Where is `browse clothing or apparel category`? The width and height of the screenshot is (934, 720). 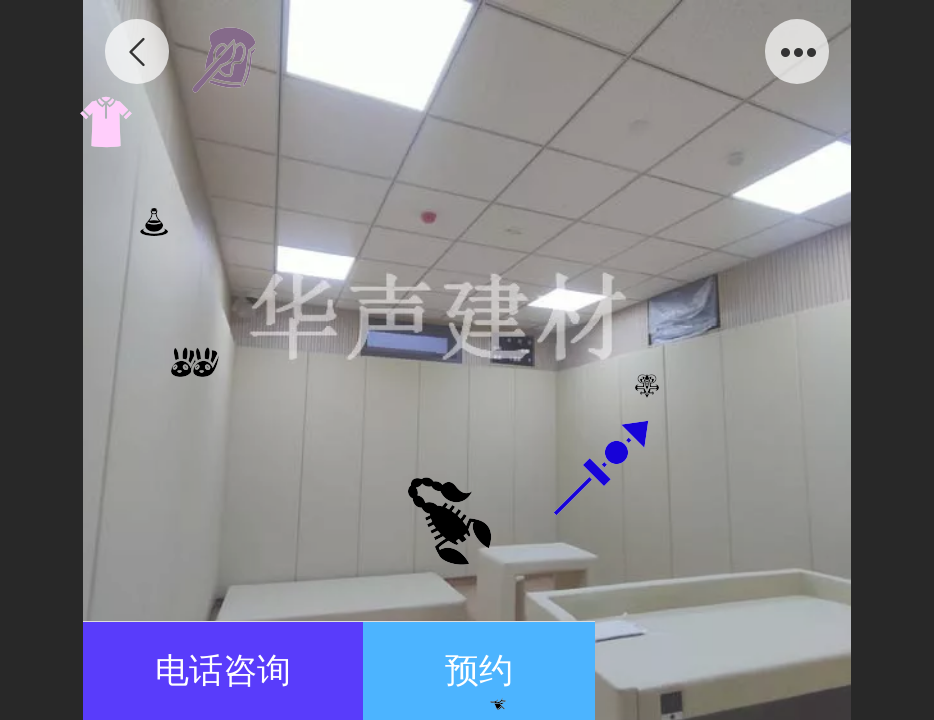
browse clothing or apparel category is located at coordinates (106, 122).